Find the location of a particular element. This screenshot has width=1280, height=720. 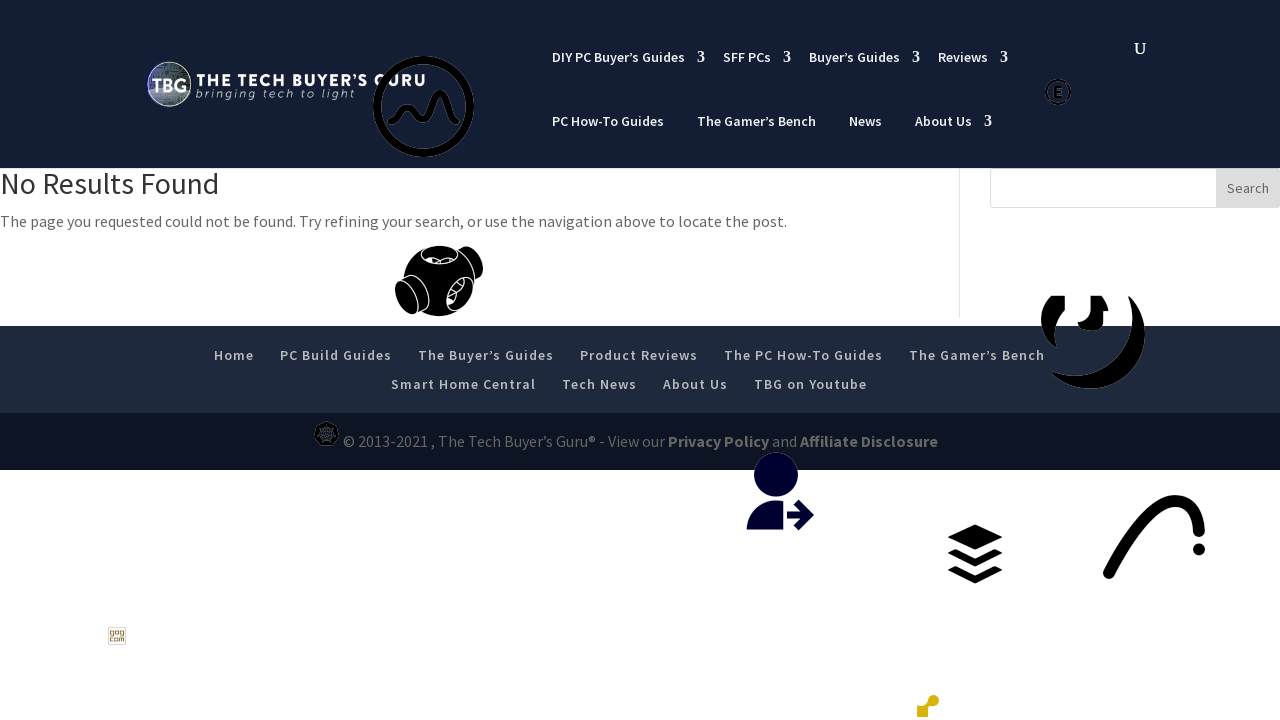

visit the GOG.com game store is located at coordinates (117, 636).